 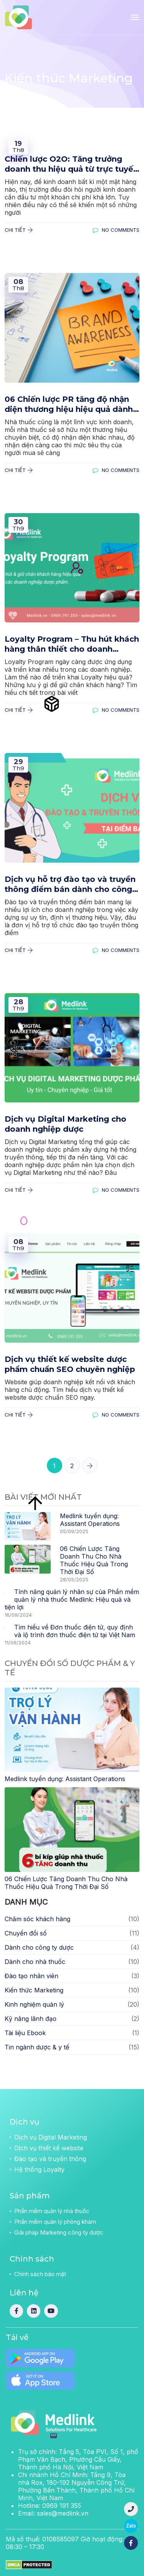 What do you see at coordinates (77, 568) in the screenshot?
I see `access user account settings` at bounding box center [77, 568].